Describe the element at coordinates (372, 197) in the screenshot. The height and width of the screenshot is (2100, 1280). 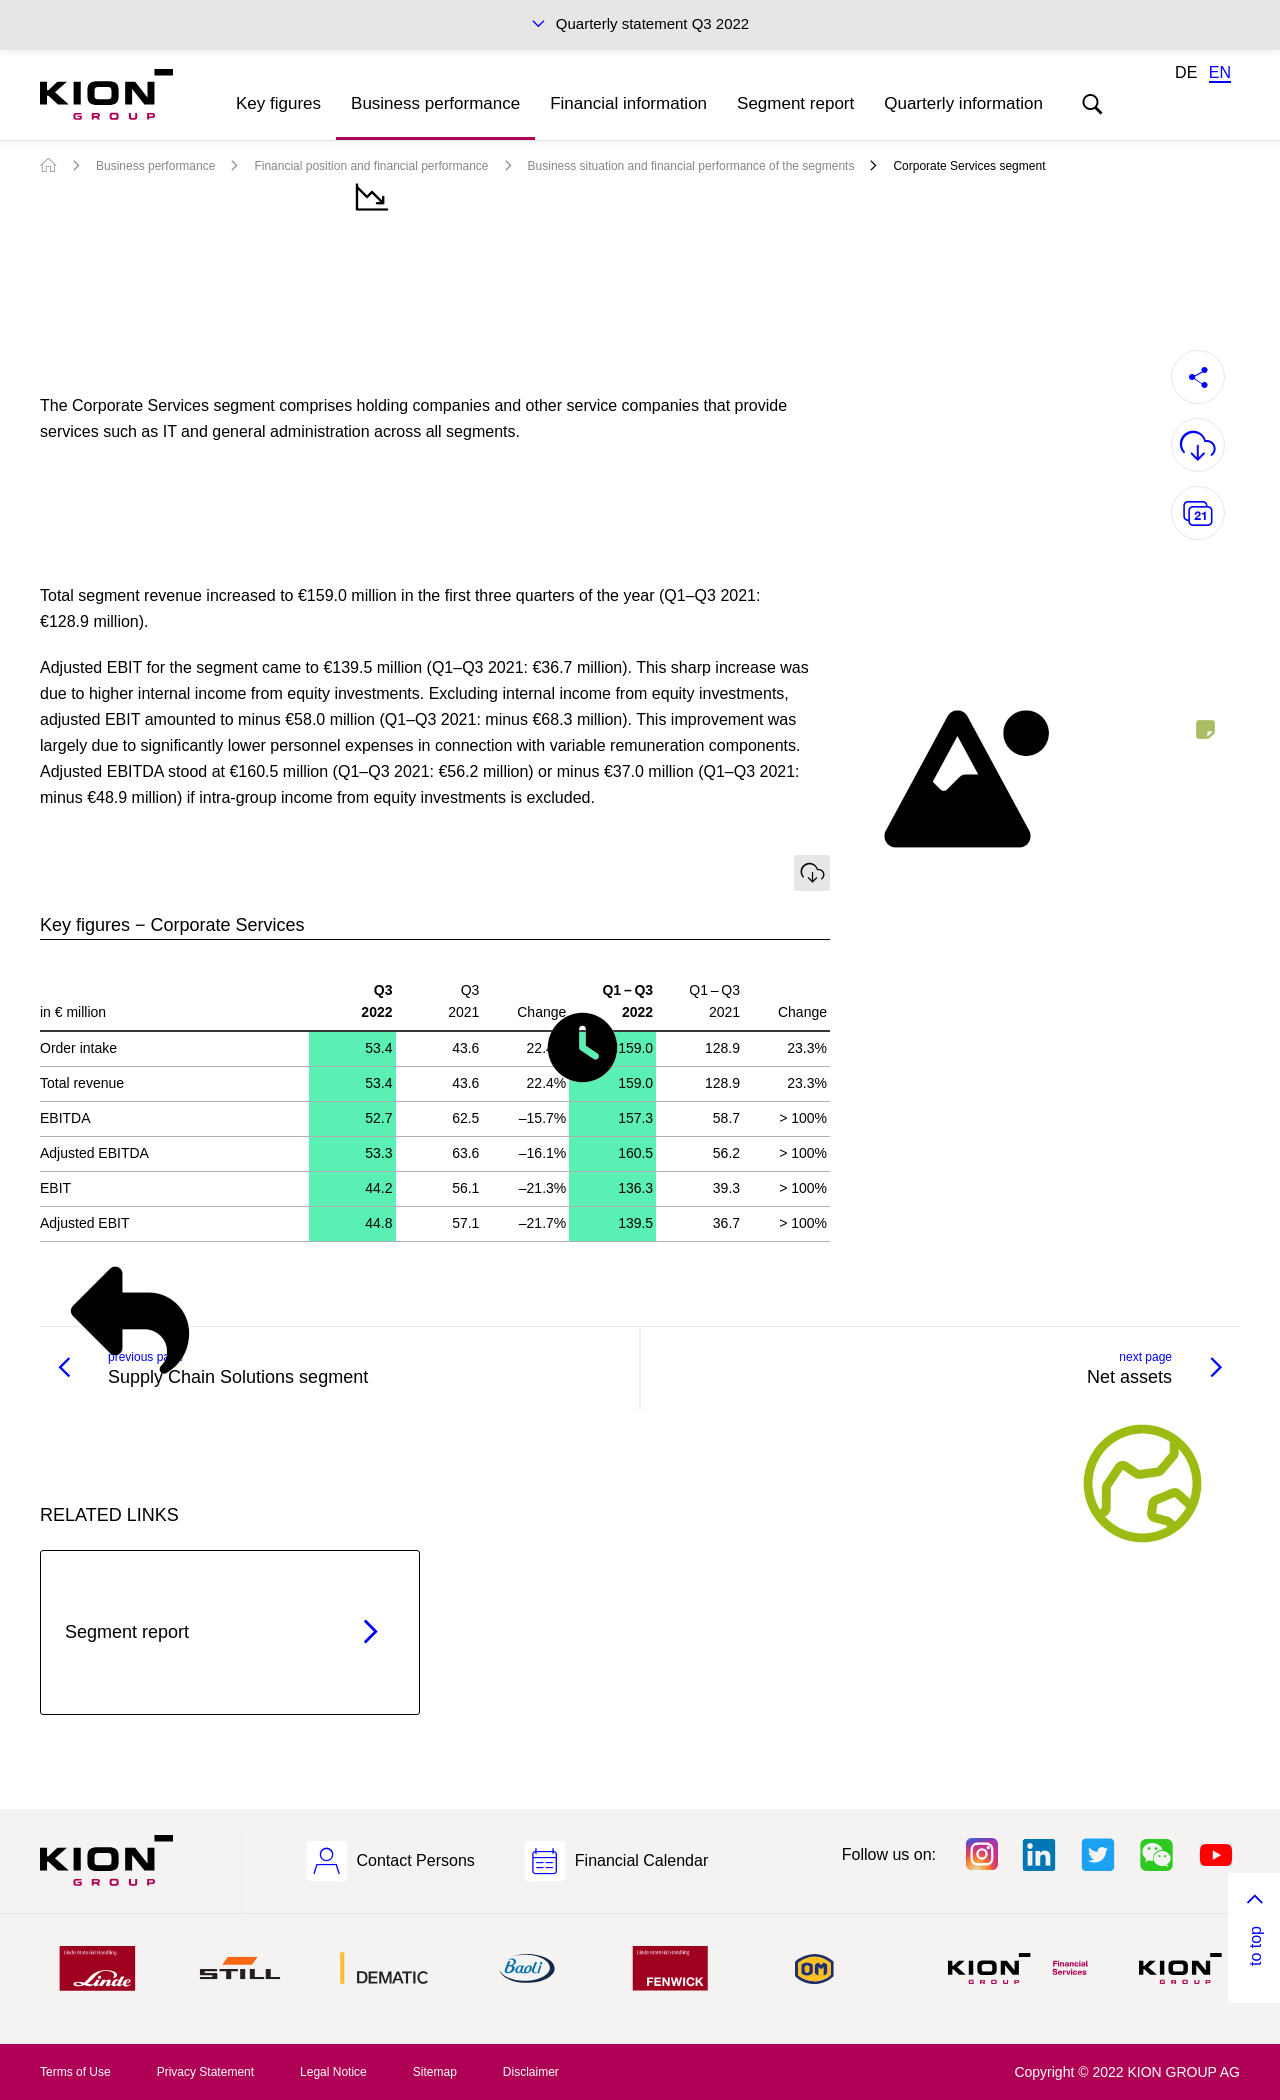
I see `view declining metrics or trends` at that location.